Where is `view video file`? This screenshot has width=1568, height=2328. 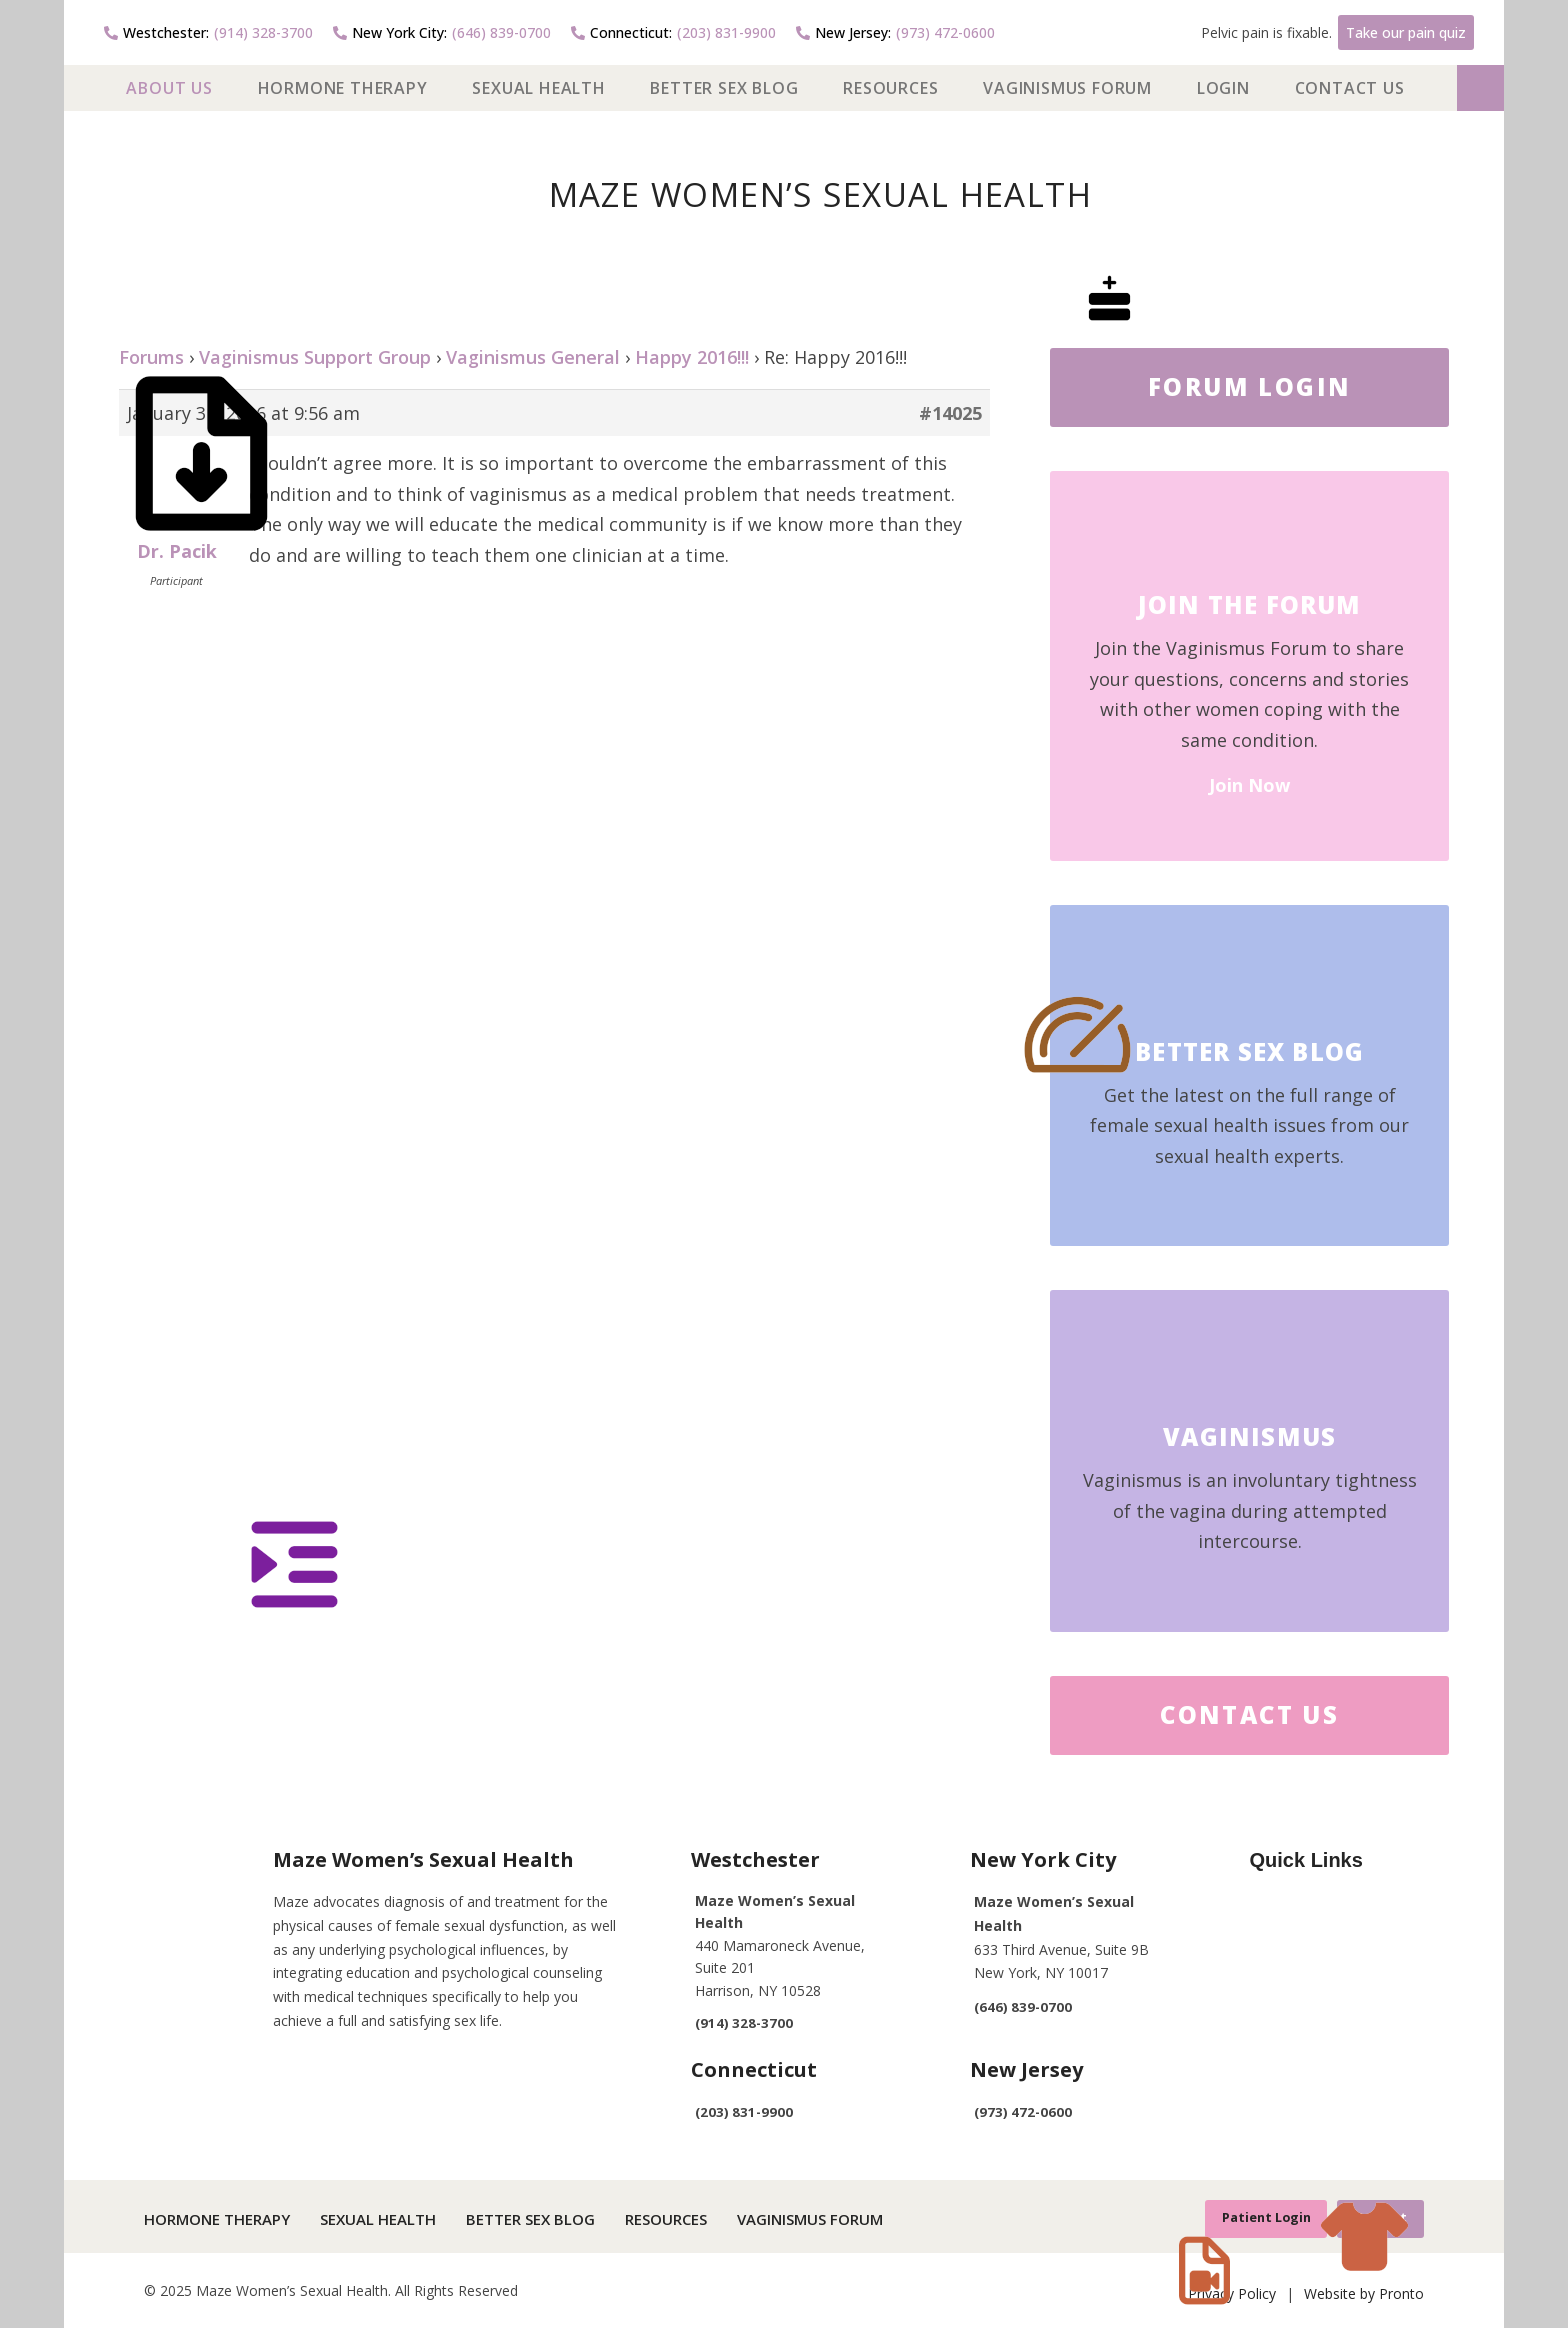 view video file is located at coordinates (1204, 2270).